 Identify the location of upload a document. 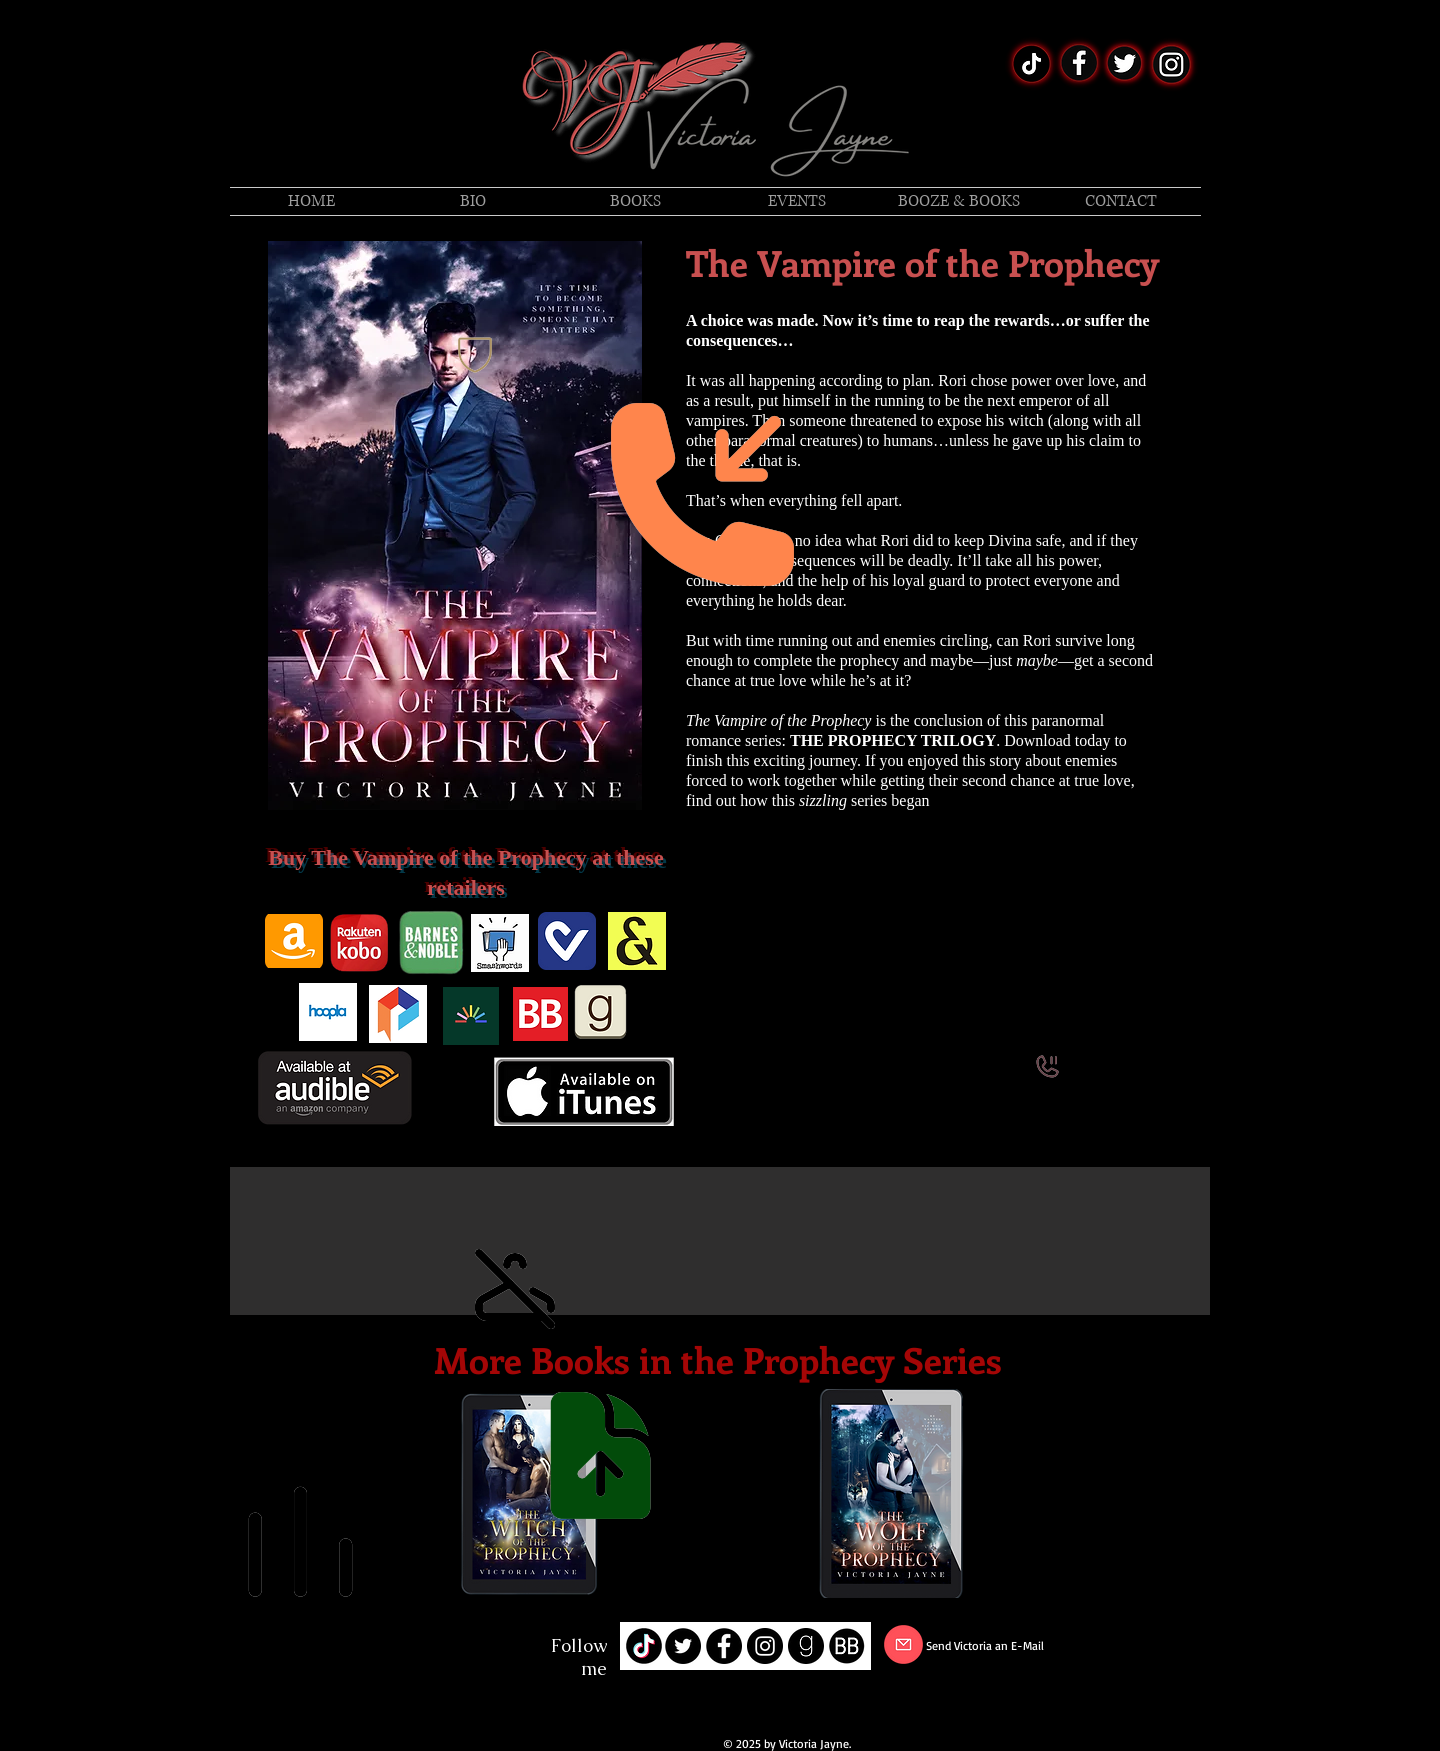
(600, 1455).